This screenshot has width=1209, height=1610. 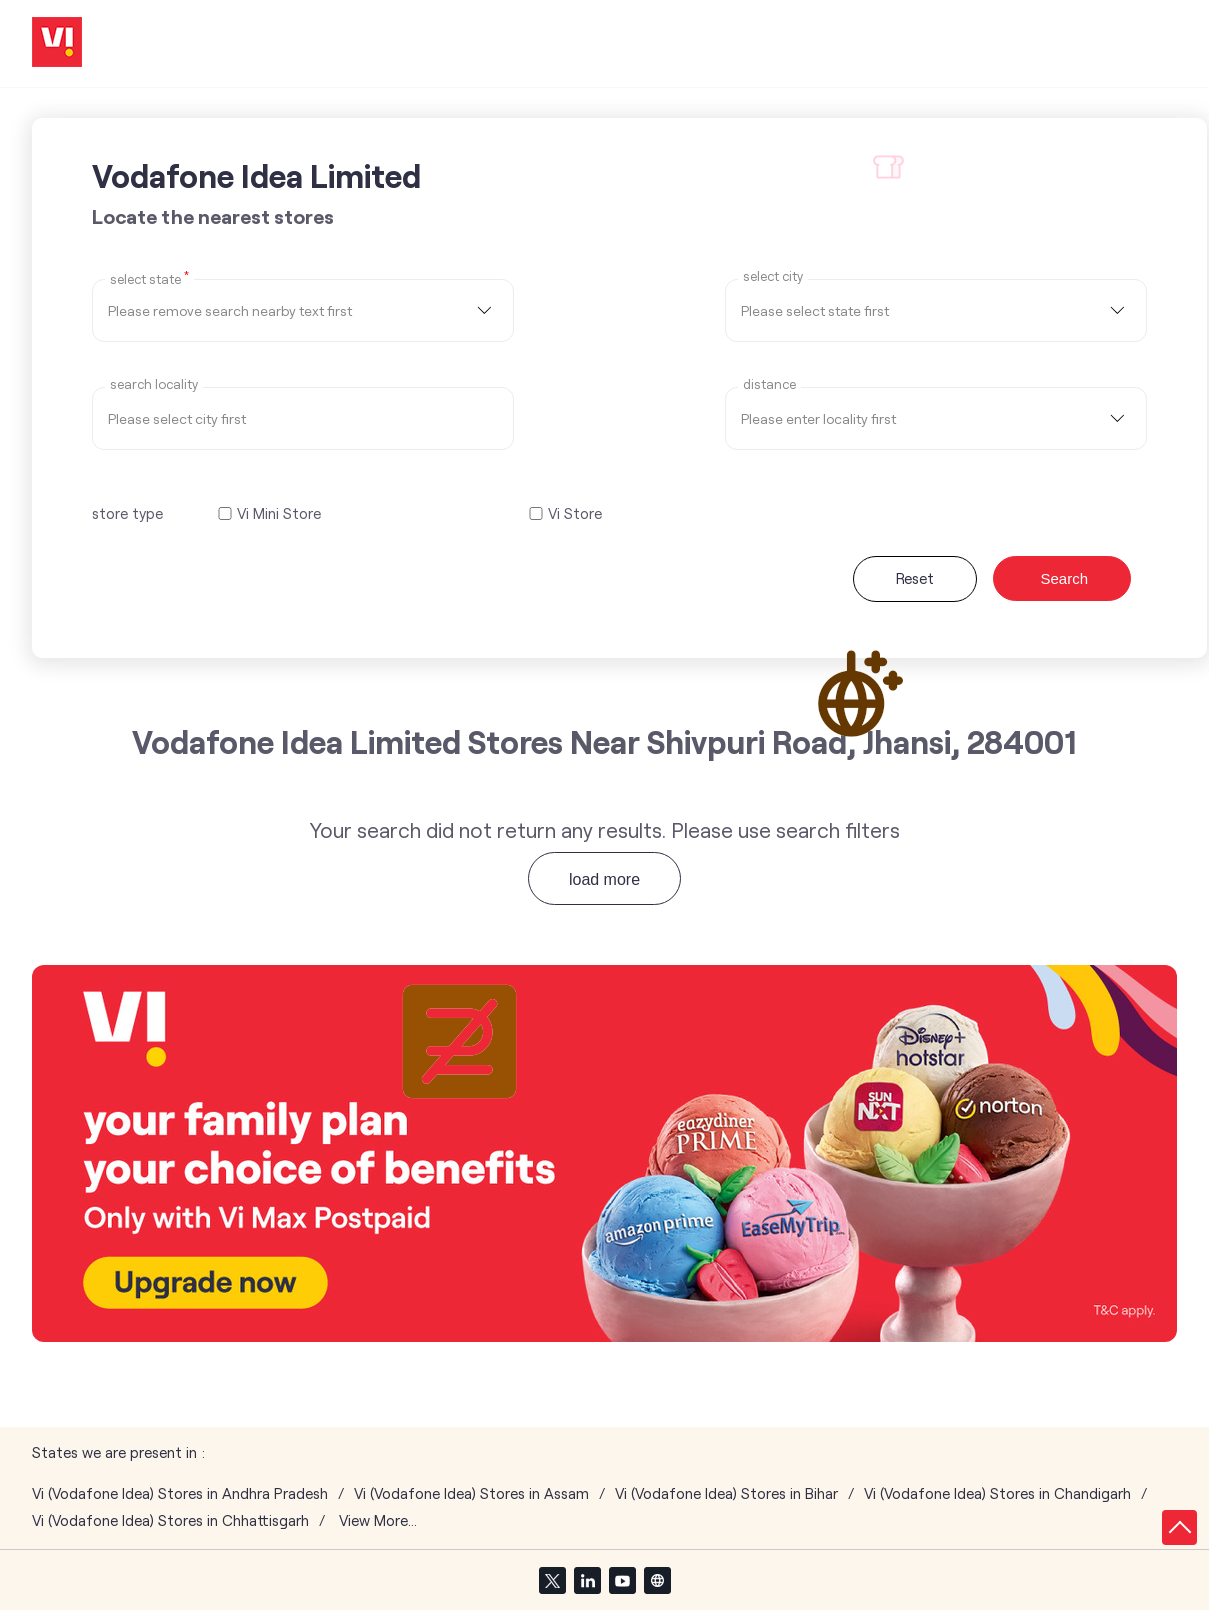 I want to click on indicates set is not a superset of another set, so click(x=459, y=1041).